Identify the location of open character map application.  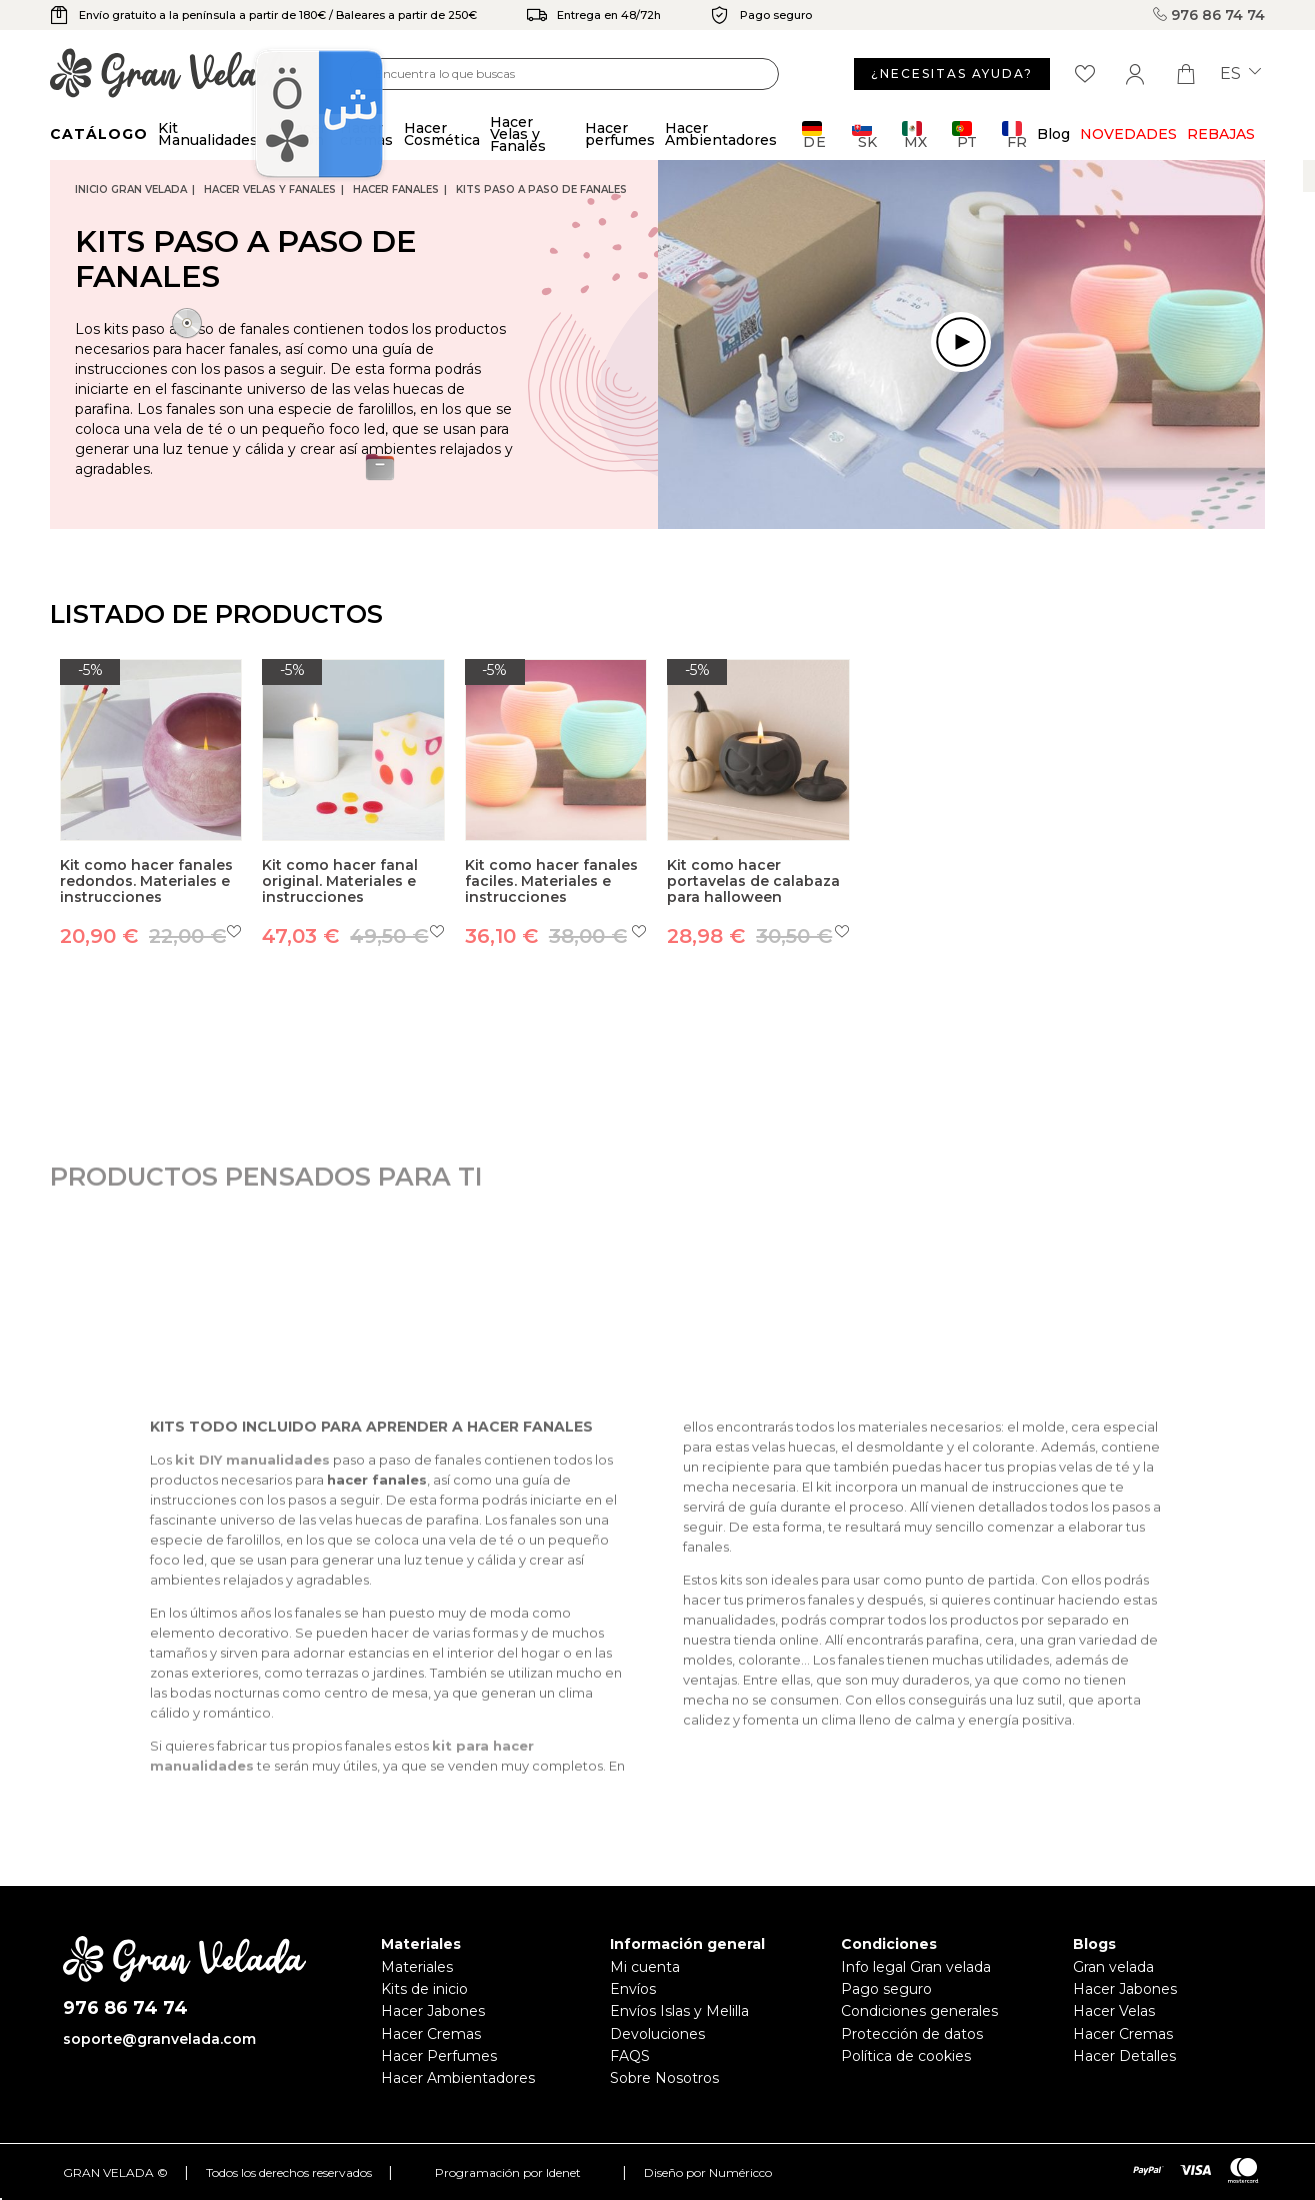
(319, 114).